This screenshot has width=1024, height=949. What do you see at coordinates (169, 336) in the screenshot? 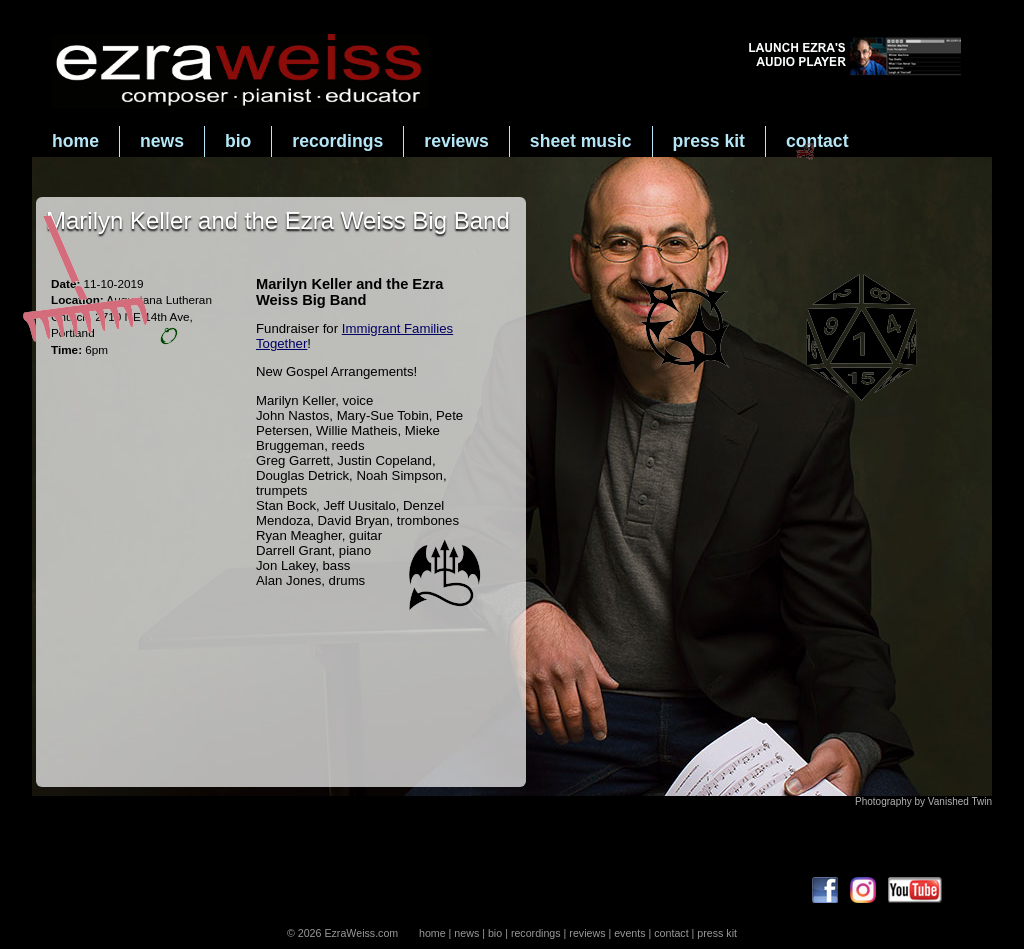
I see `refresh or sync starred items` at bounding box center [169, 336].